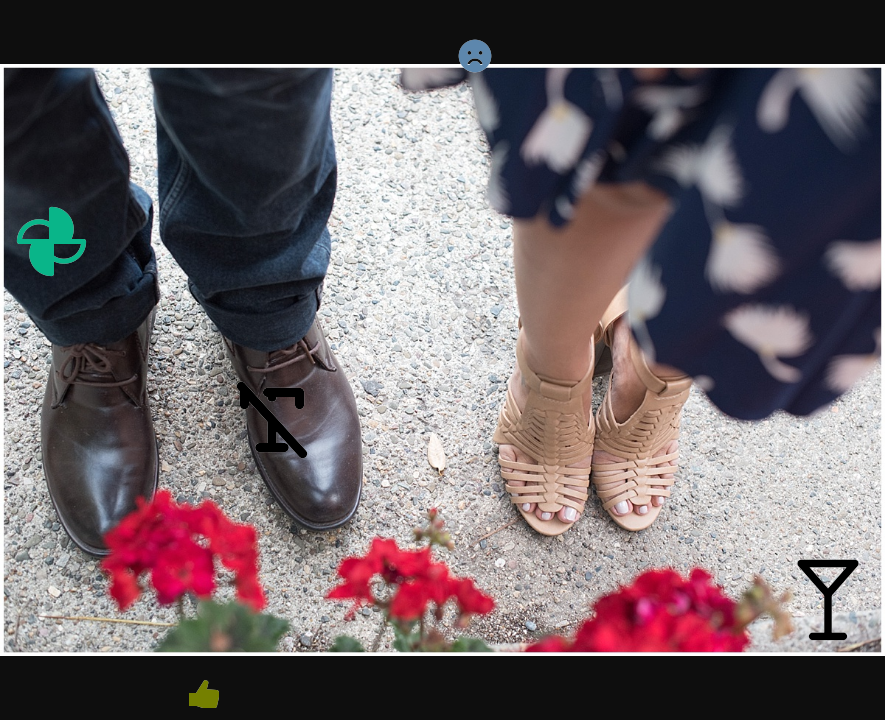 The image size is (885, 720). I want to click on browse cocktail or drink recipes, so click(828, 598).